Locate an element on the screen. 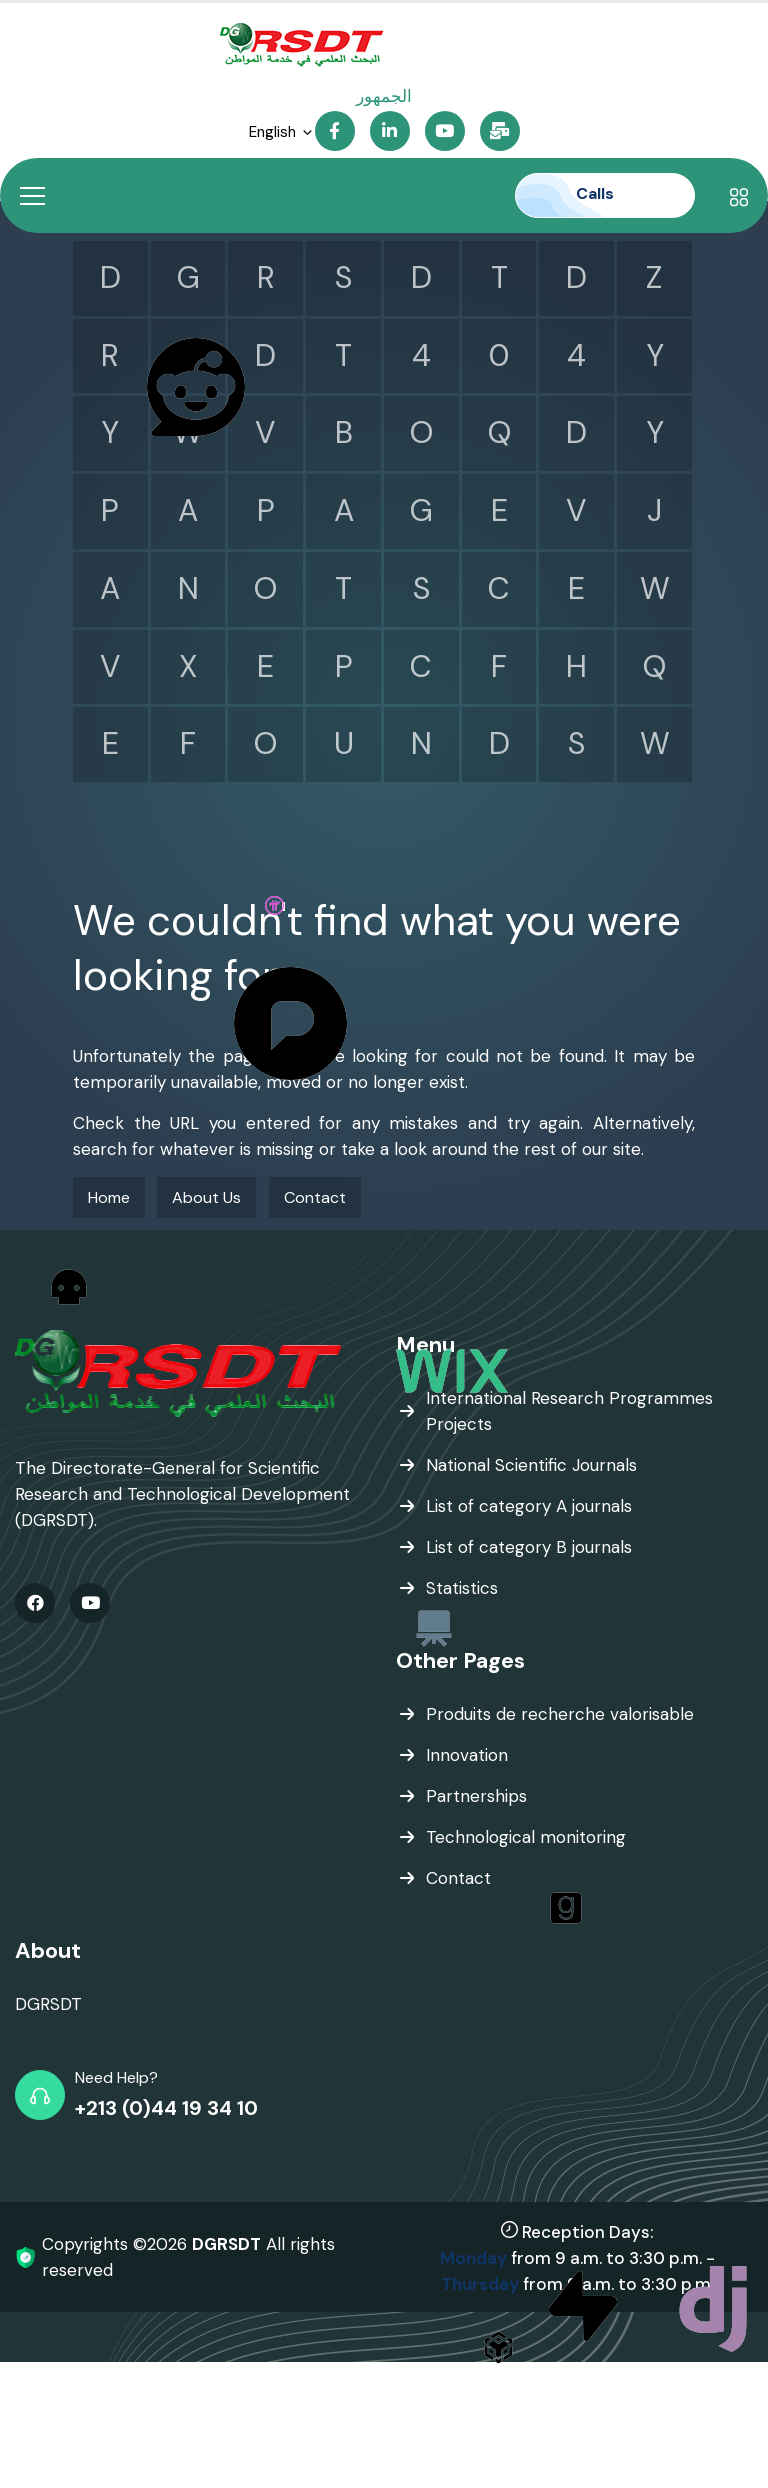  open artboard or canvas workspace is located at coordinates (434, 1628).